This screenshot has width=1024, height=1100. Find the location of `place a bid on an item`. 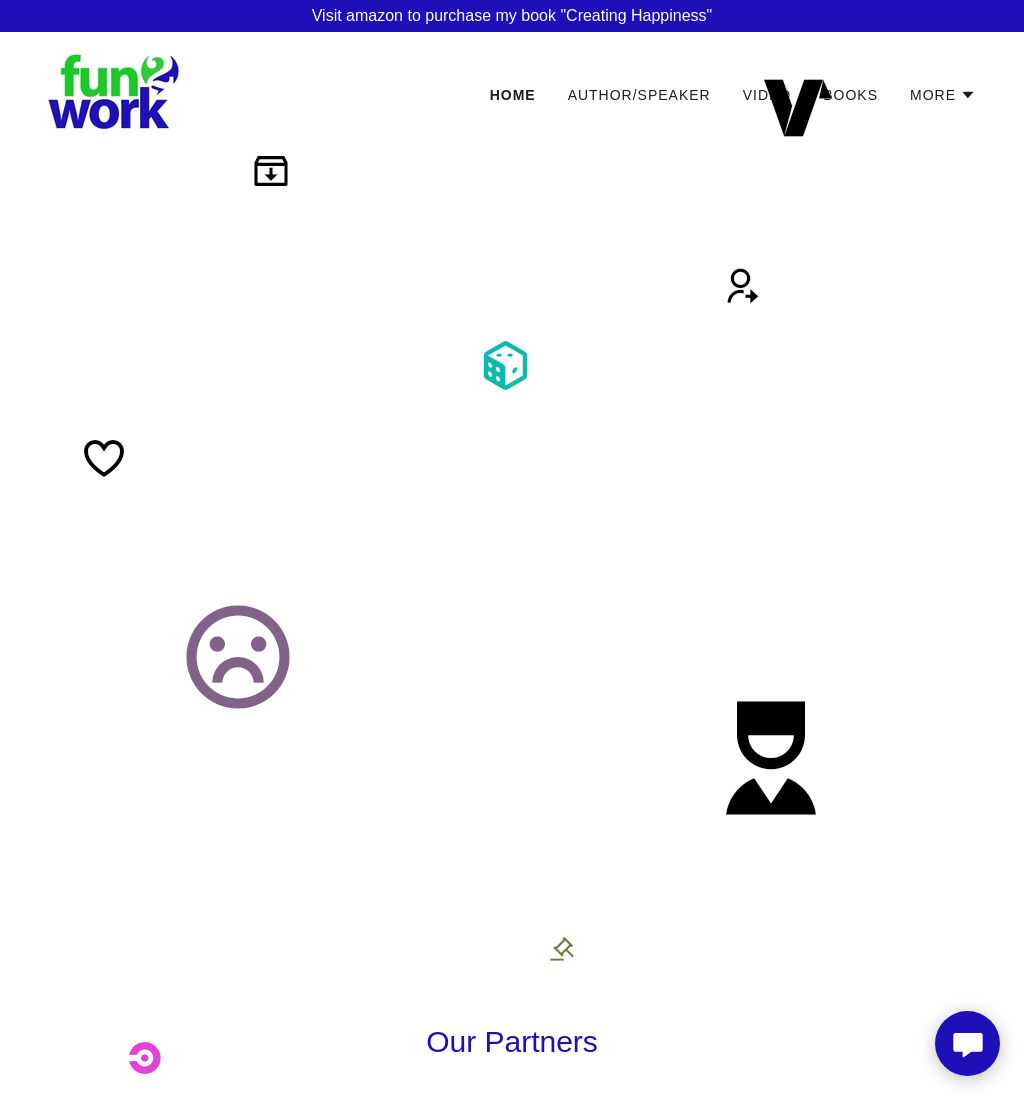

place a bid on an item is located at coordinates (561, 949).